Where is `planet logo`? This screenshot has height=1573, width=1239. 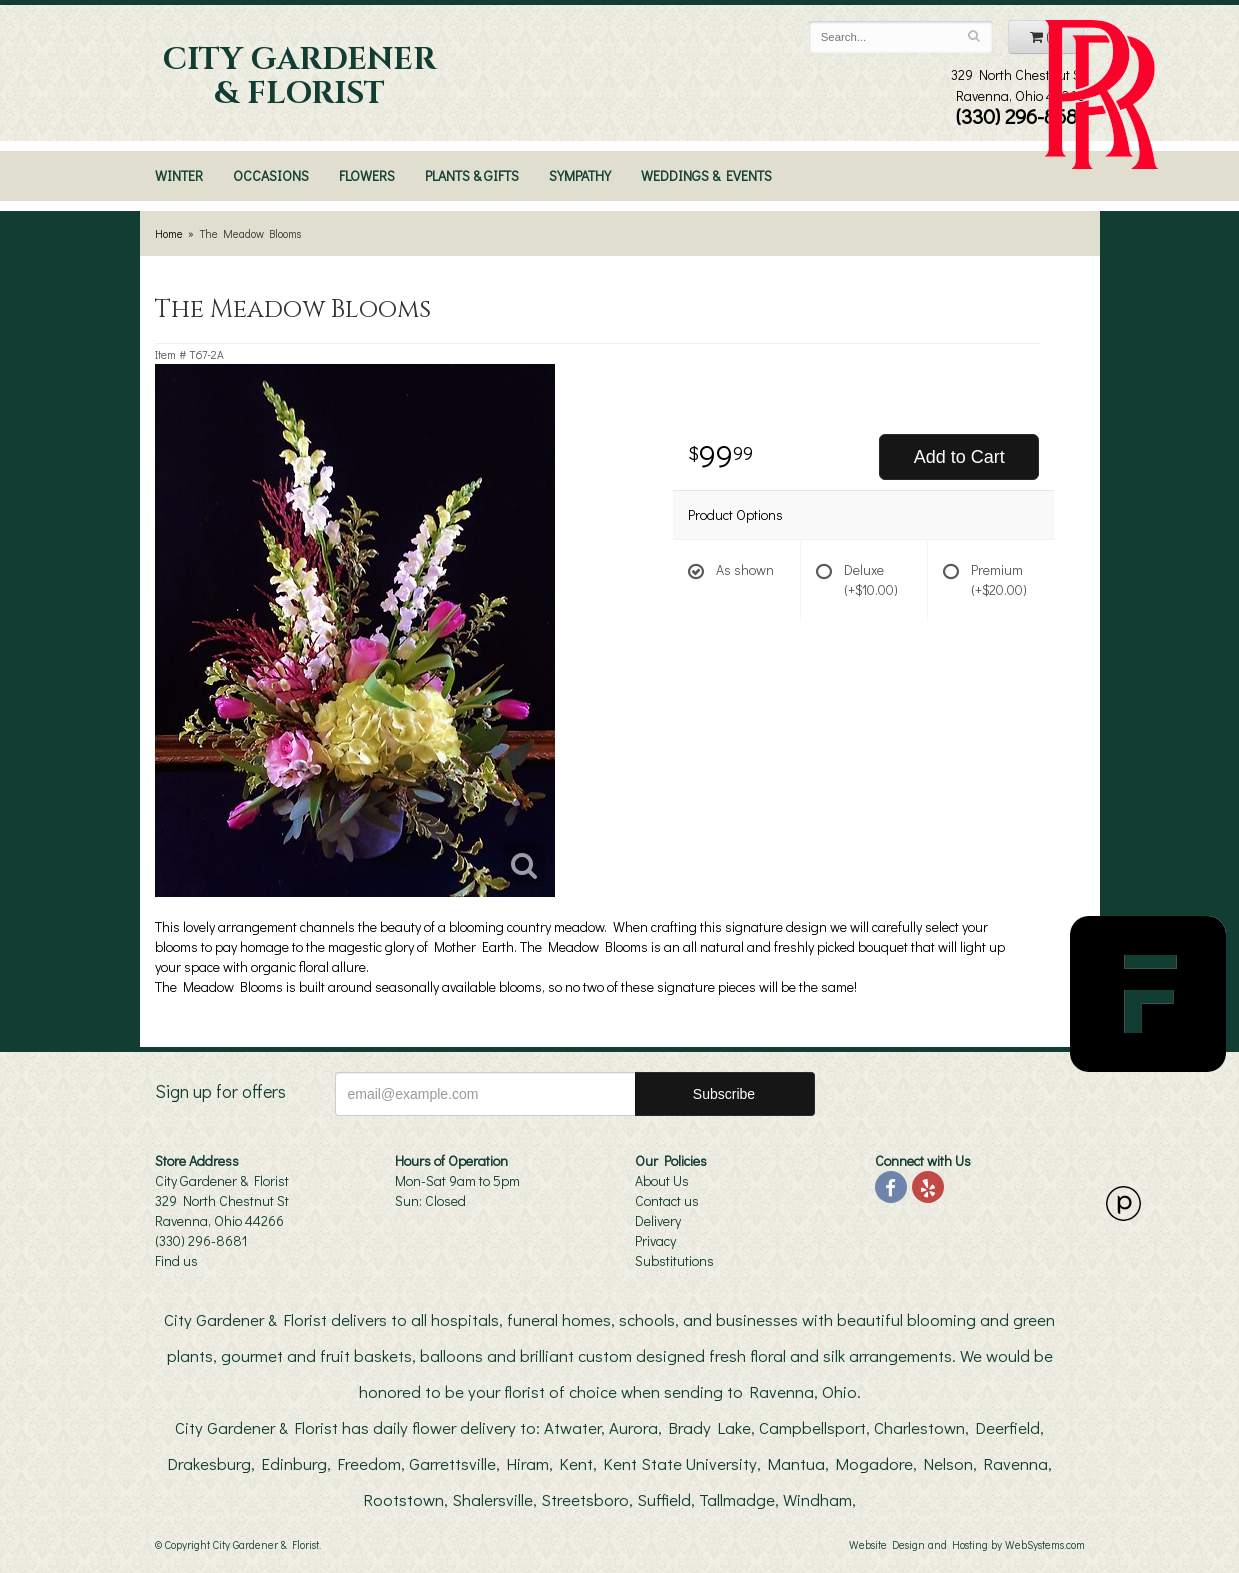 planet logo is located at coordinates (1123, 1203).